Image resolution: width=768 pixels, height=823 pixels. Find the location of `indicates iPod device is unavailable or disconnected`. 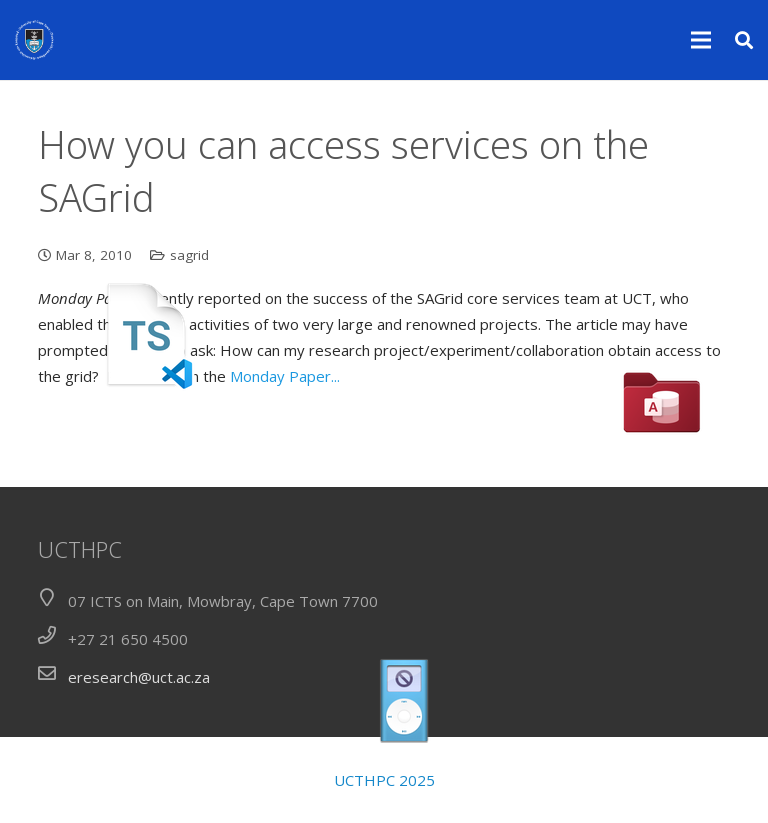

indicates iPod device is unavailable or disconnected is located at coordinates (403, 700).